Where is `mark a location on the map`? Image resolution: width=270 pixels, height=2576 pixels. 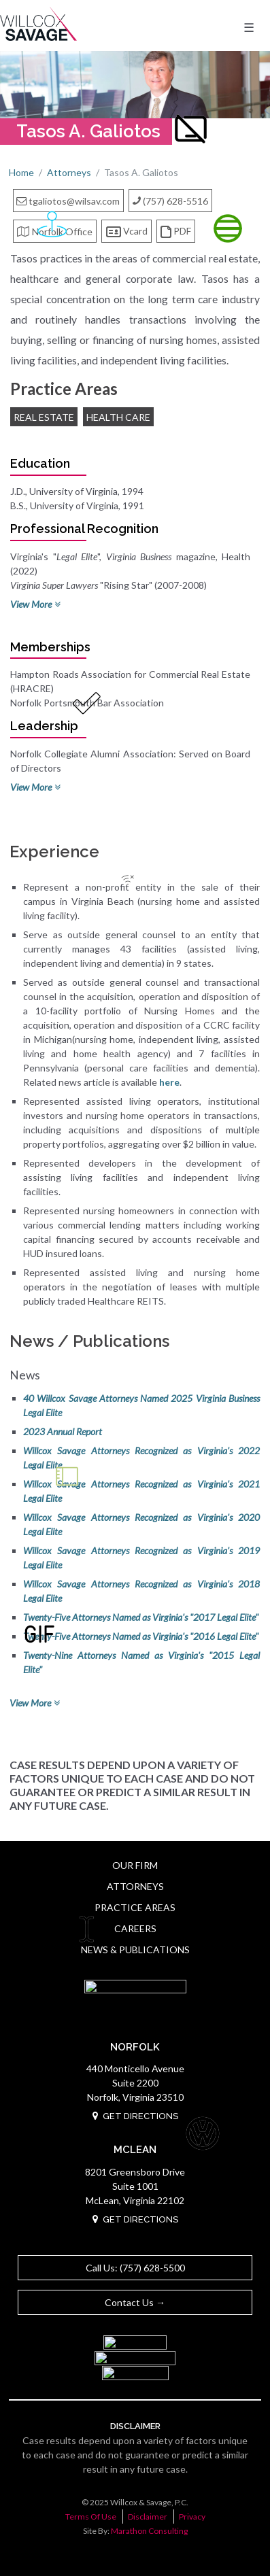 mark a location on the map is located at coordinates (52, 224).